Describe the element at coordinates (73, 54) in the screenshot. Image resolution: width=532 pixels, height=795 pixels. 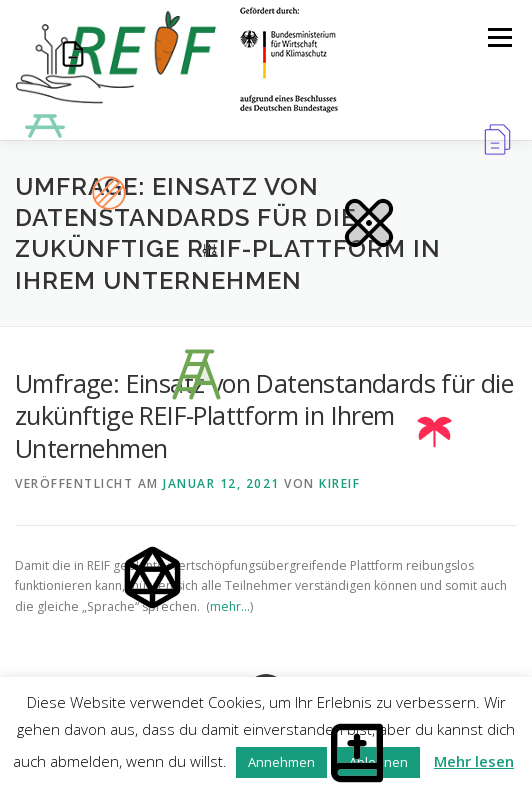
I see `remove content from a file` at that location.